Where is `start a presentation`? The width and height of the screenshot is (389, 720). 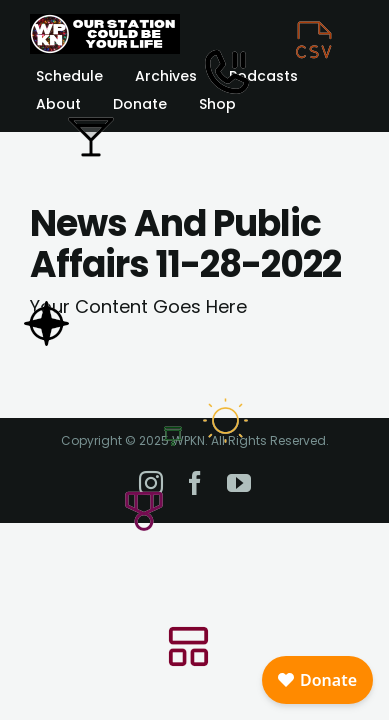 start a presentation is located at coordinates (173, 435).